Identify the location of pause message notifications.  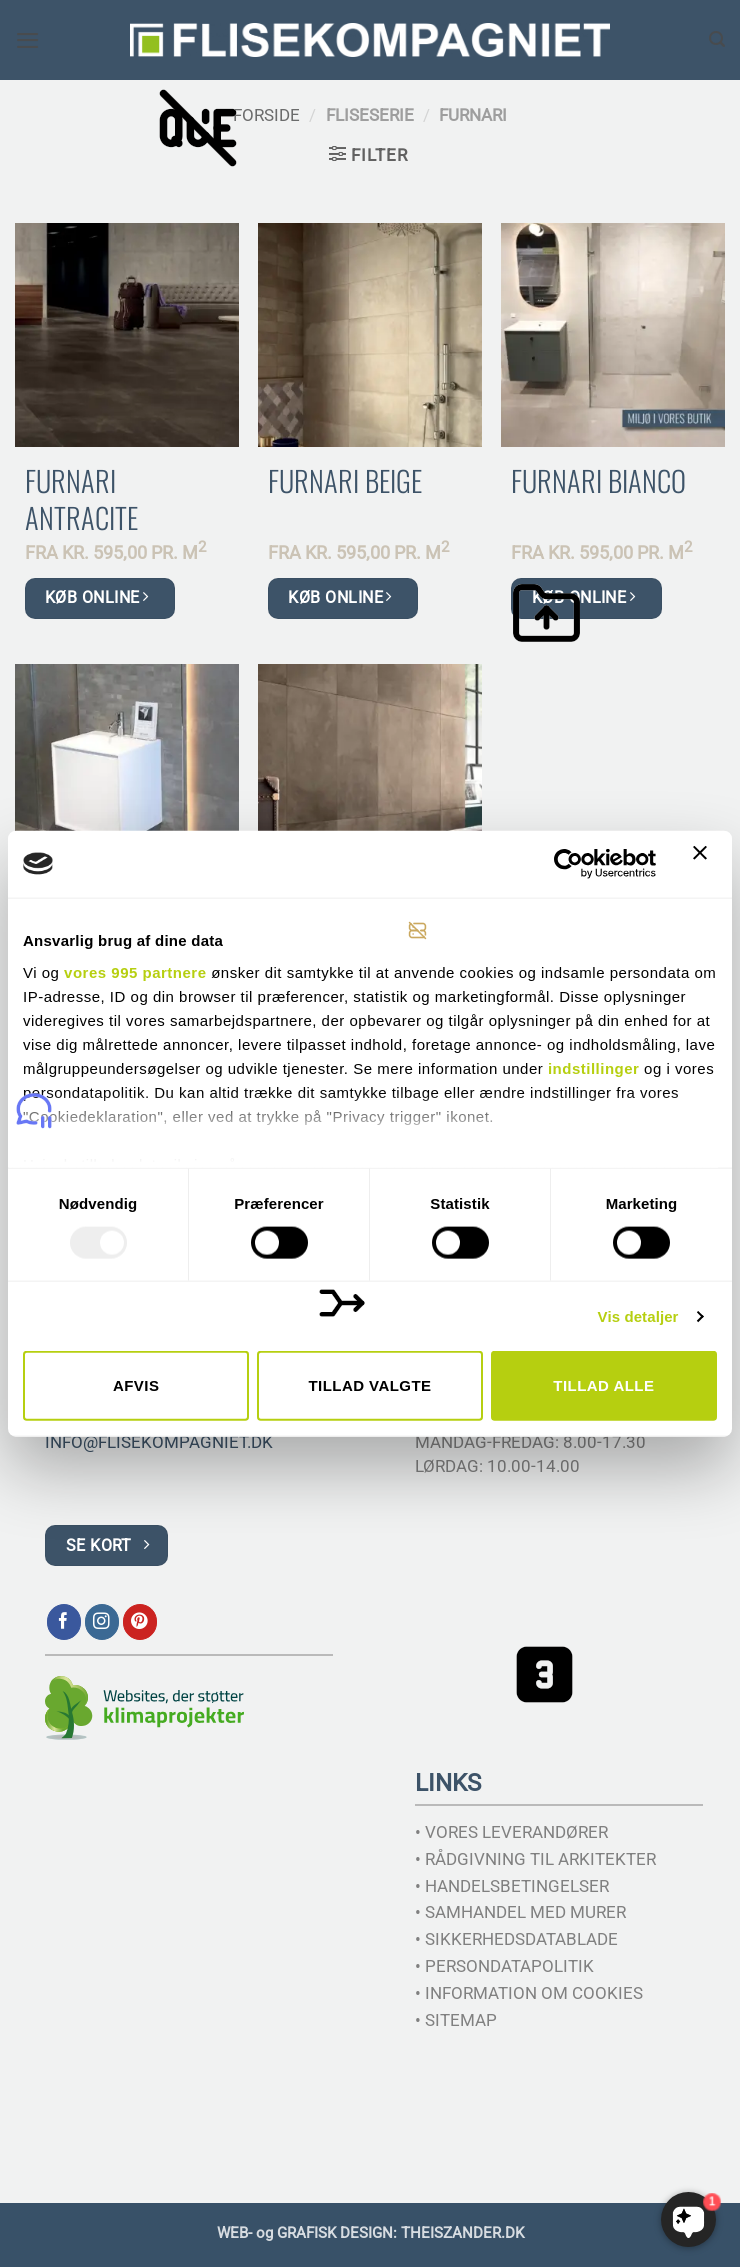
(34, 1109).